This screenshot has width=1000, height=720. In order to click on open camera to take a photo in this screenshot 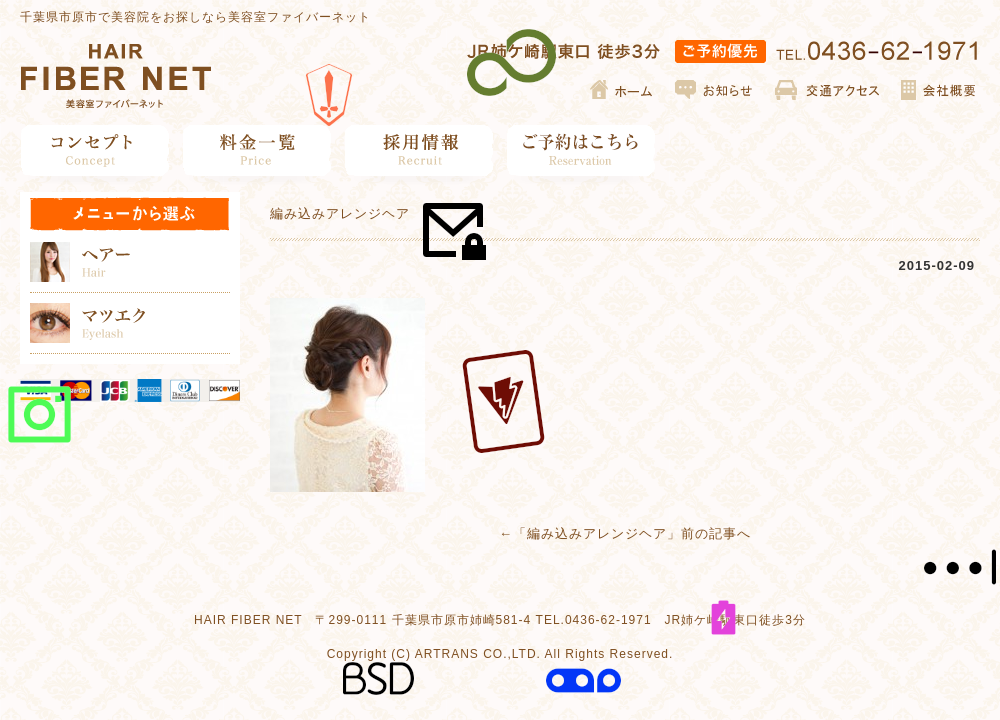, I will do `click(39, 414)`.